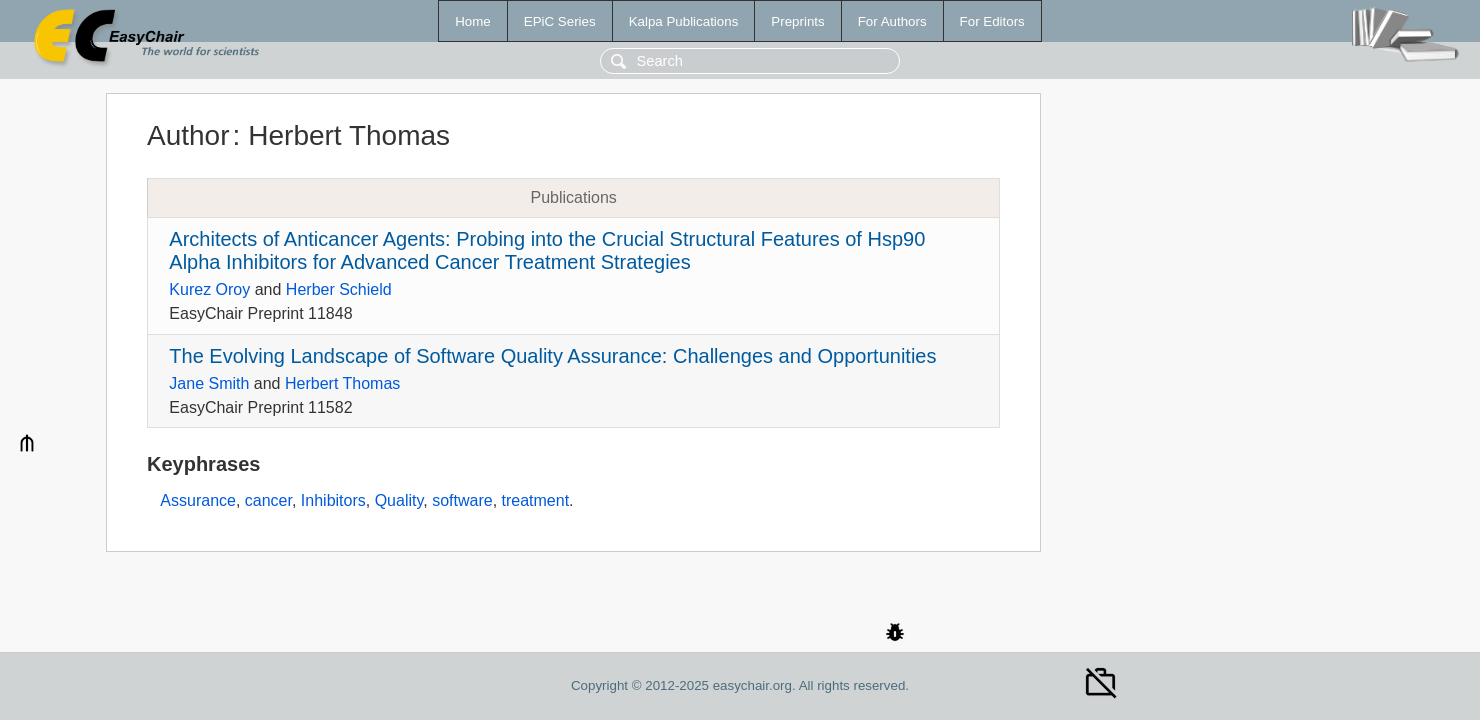 The height and width of the screenshot is (720, 1480). Describe the element at coordinates (1100, 682) in the screenshot. I see `work mode disabled or unavailable` at that location.